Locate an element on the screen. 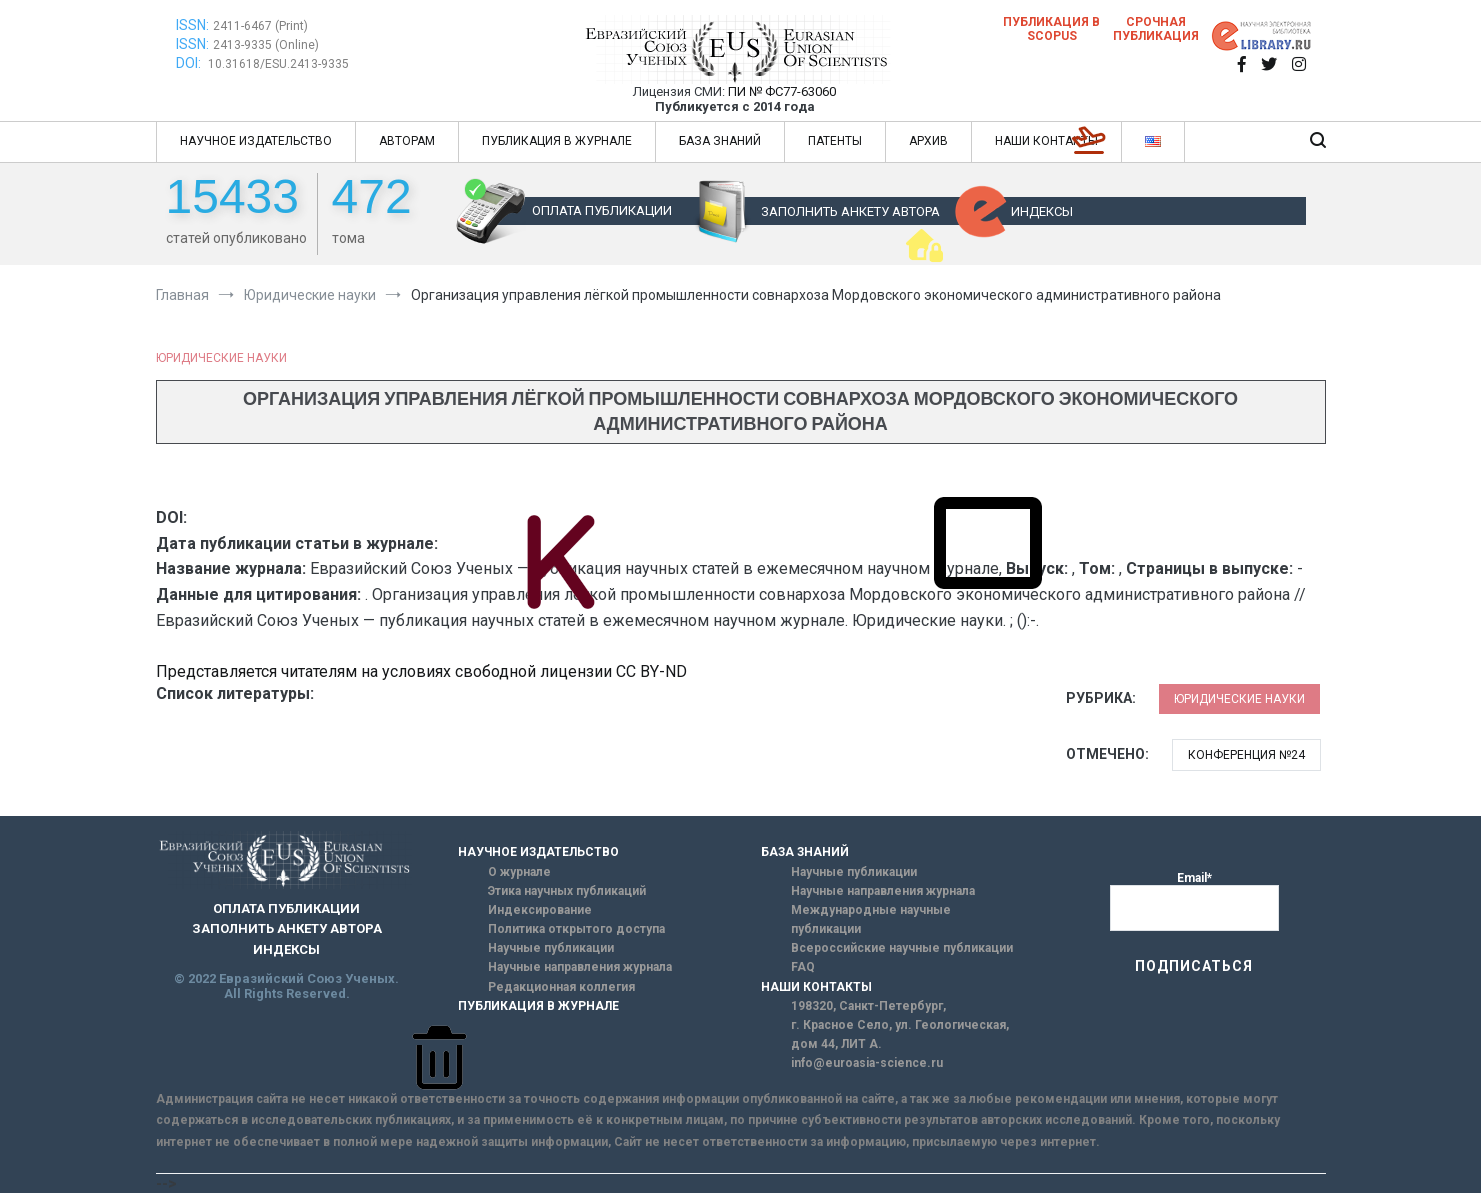 Image resolution: width=1481 pixels, height=1193 pixels. view departing flights is located at coordinates (1089, 139).